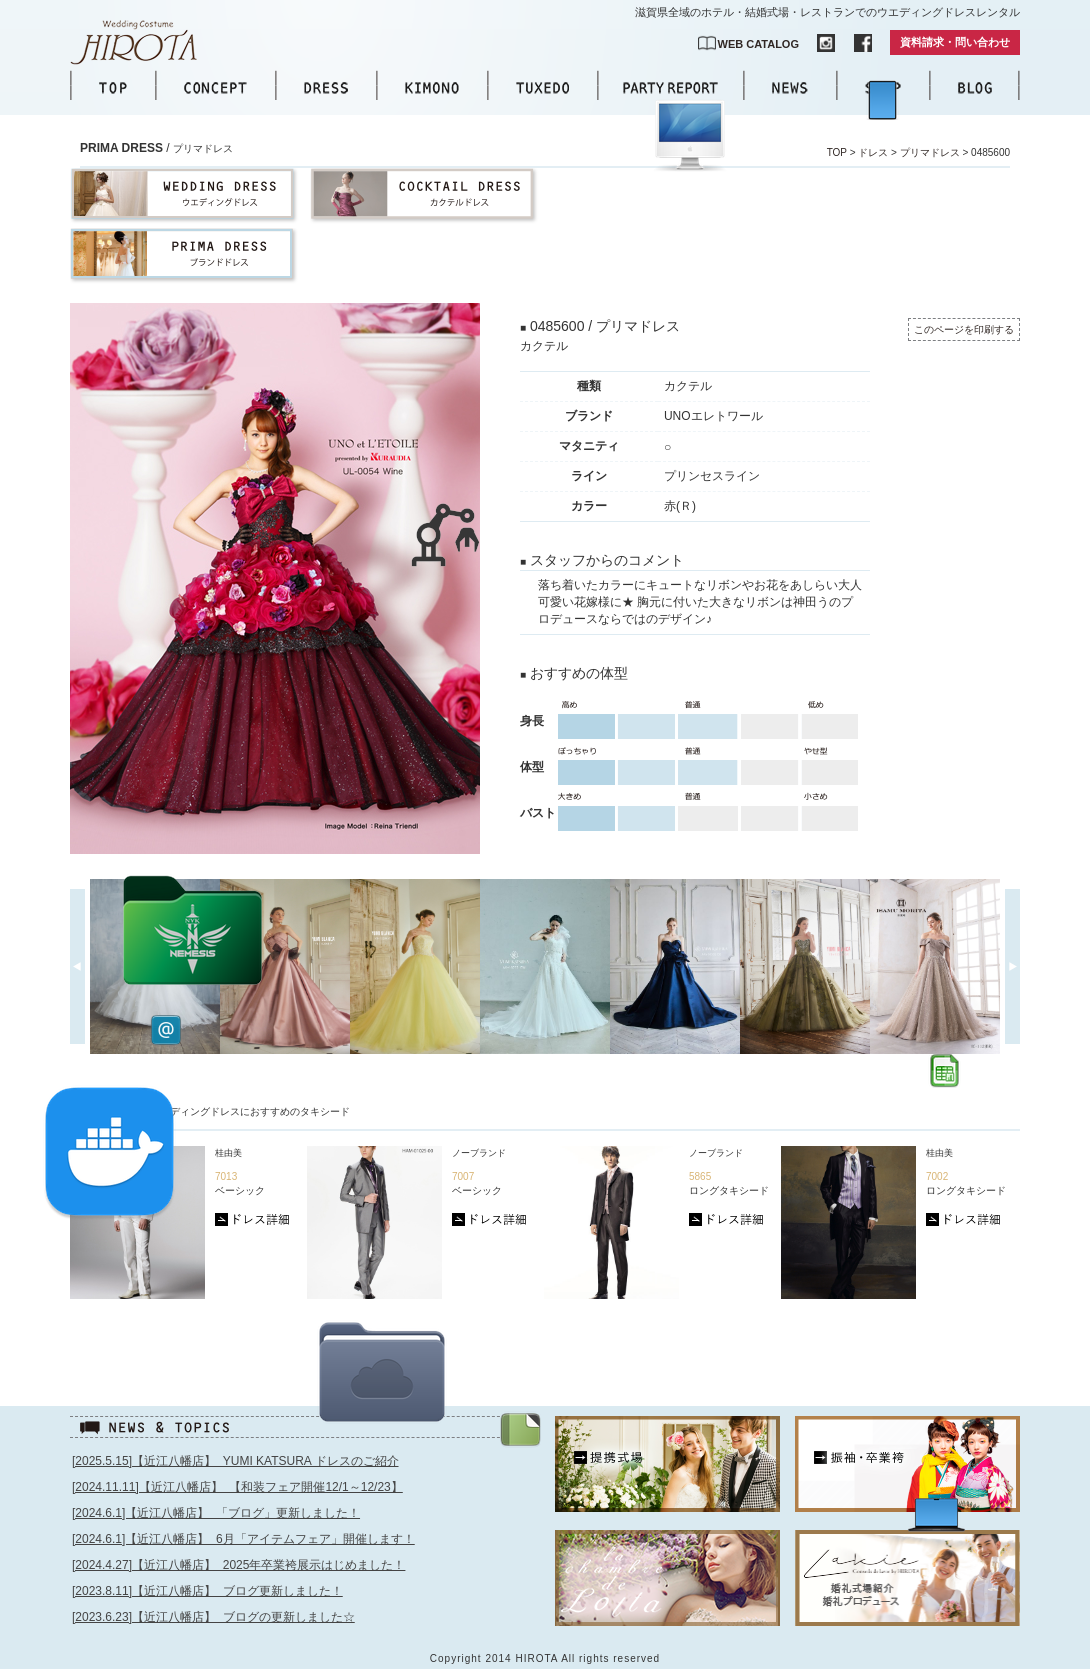  Describe the element at coordinates (445, 532) in the screenshot. I see `open GNOME Builder IDE` at that location.